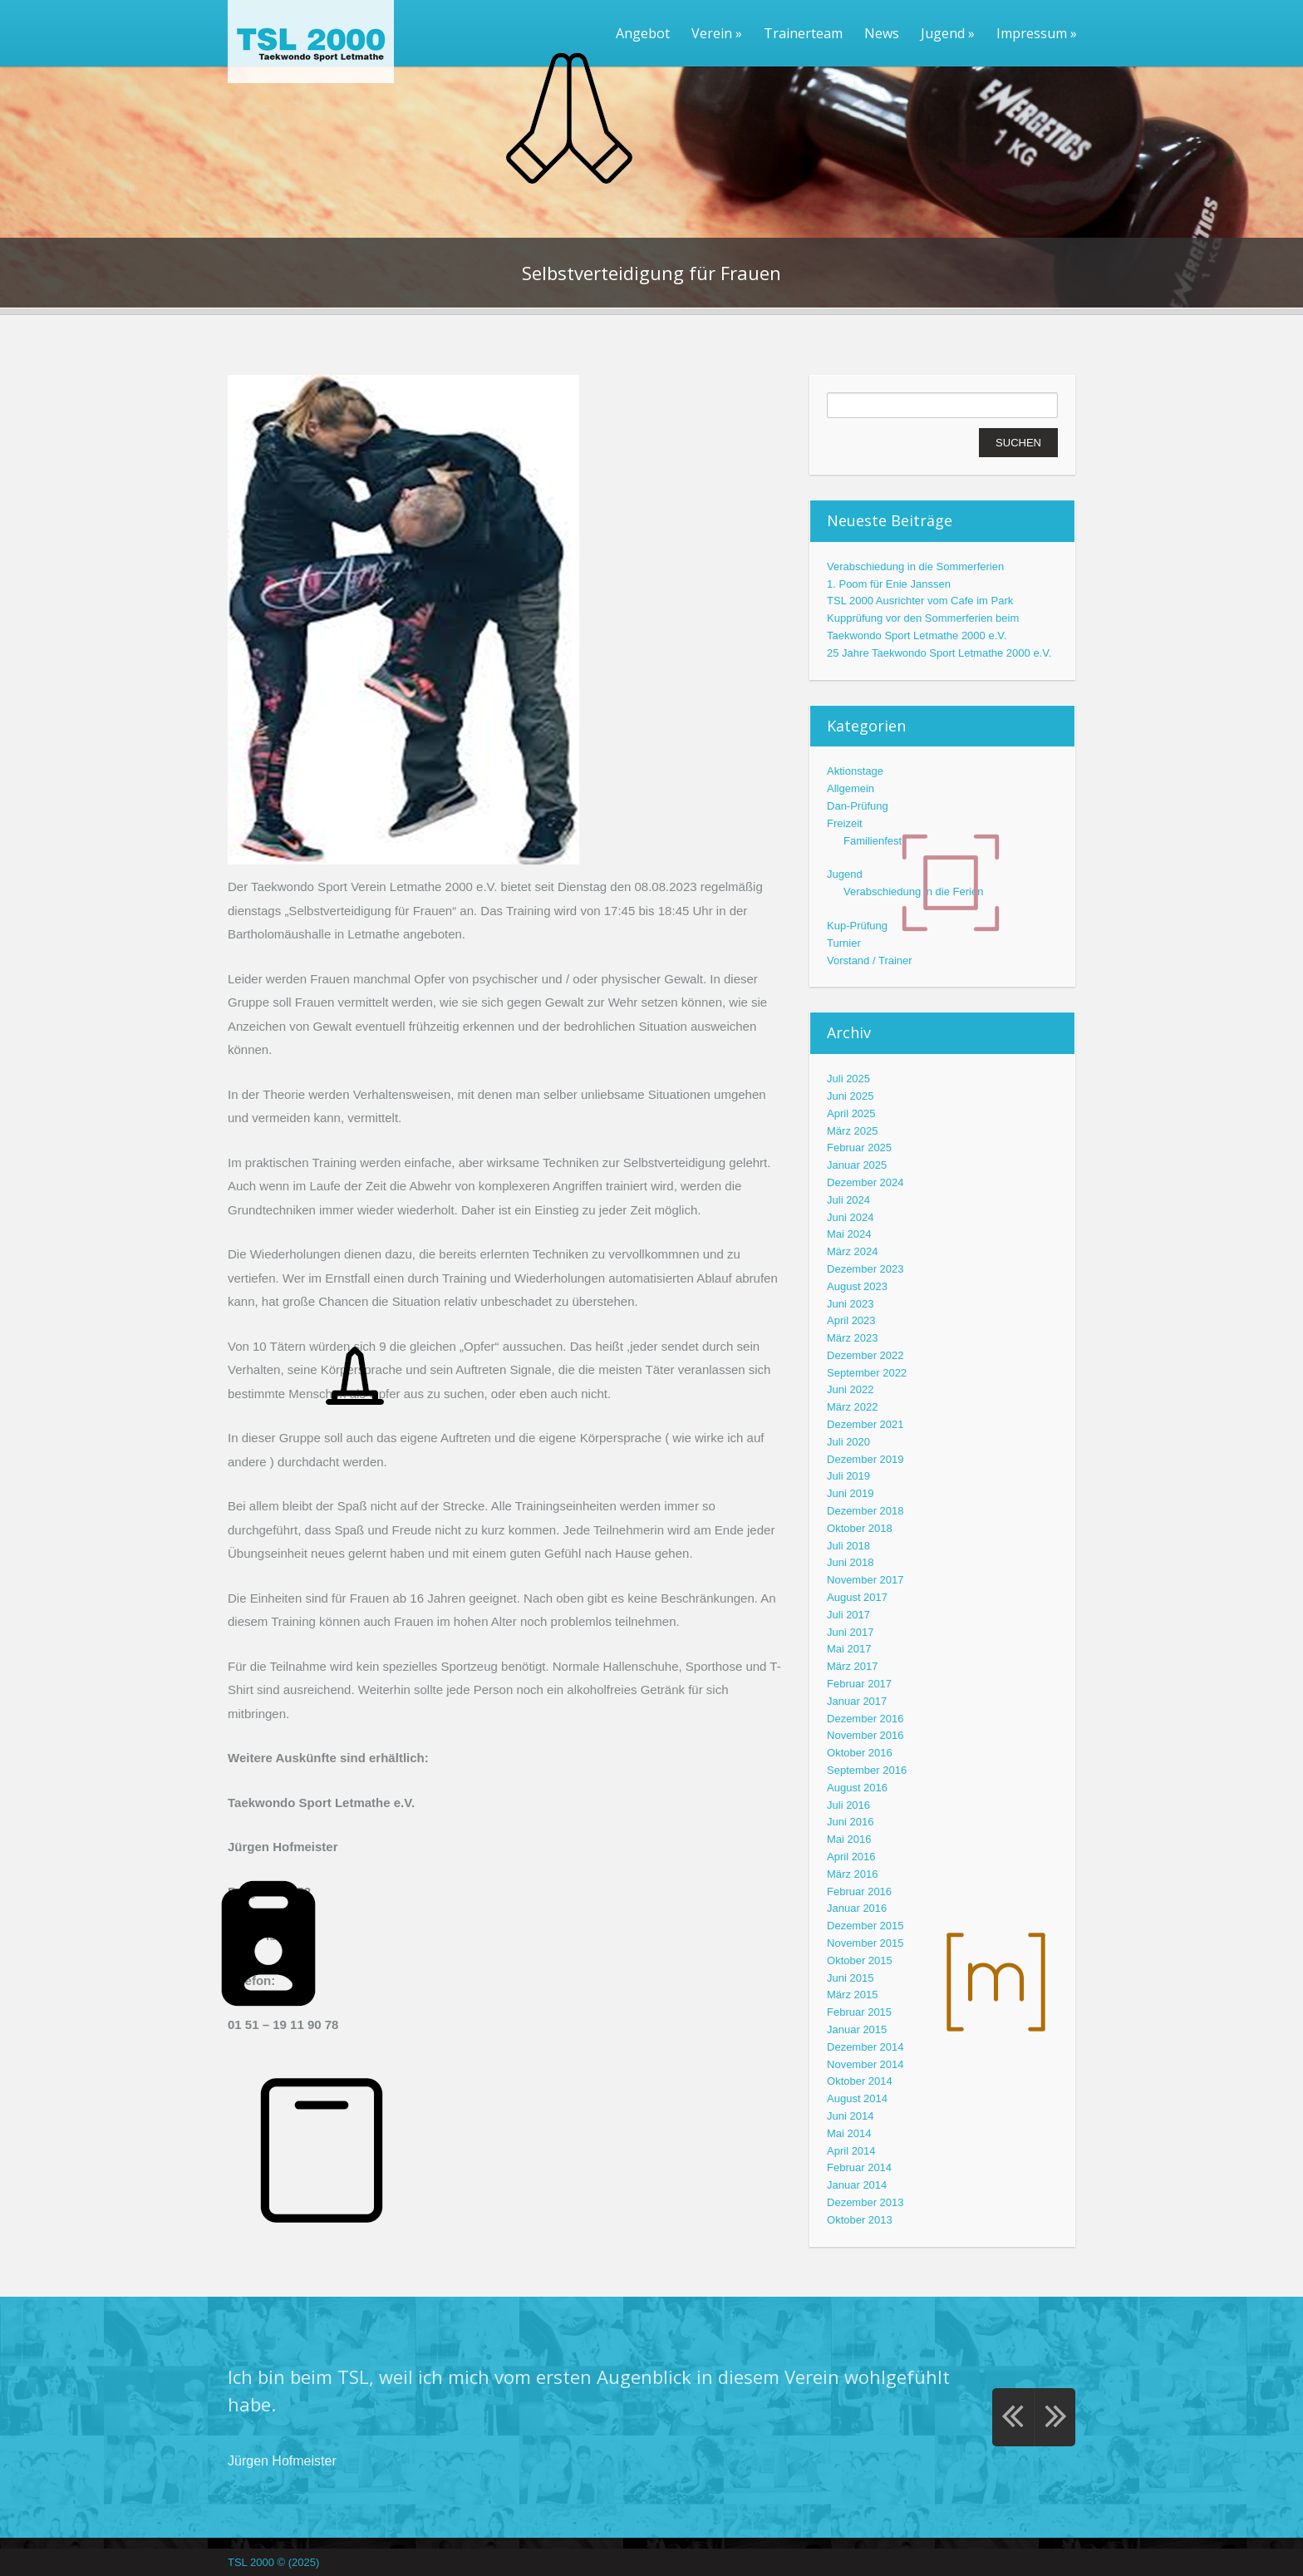 The width and height of the screenshot is (1303, 2576). Describe the element at coordinates (322, 2150) in the screenshot. I see `tablet device with speaker` at that location.